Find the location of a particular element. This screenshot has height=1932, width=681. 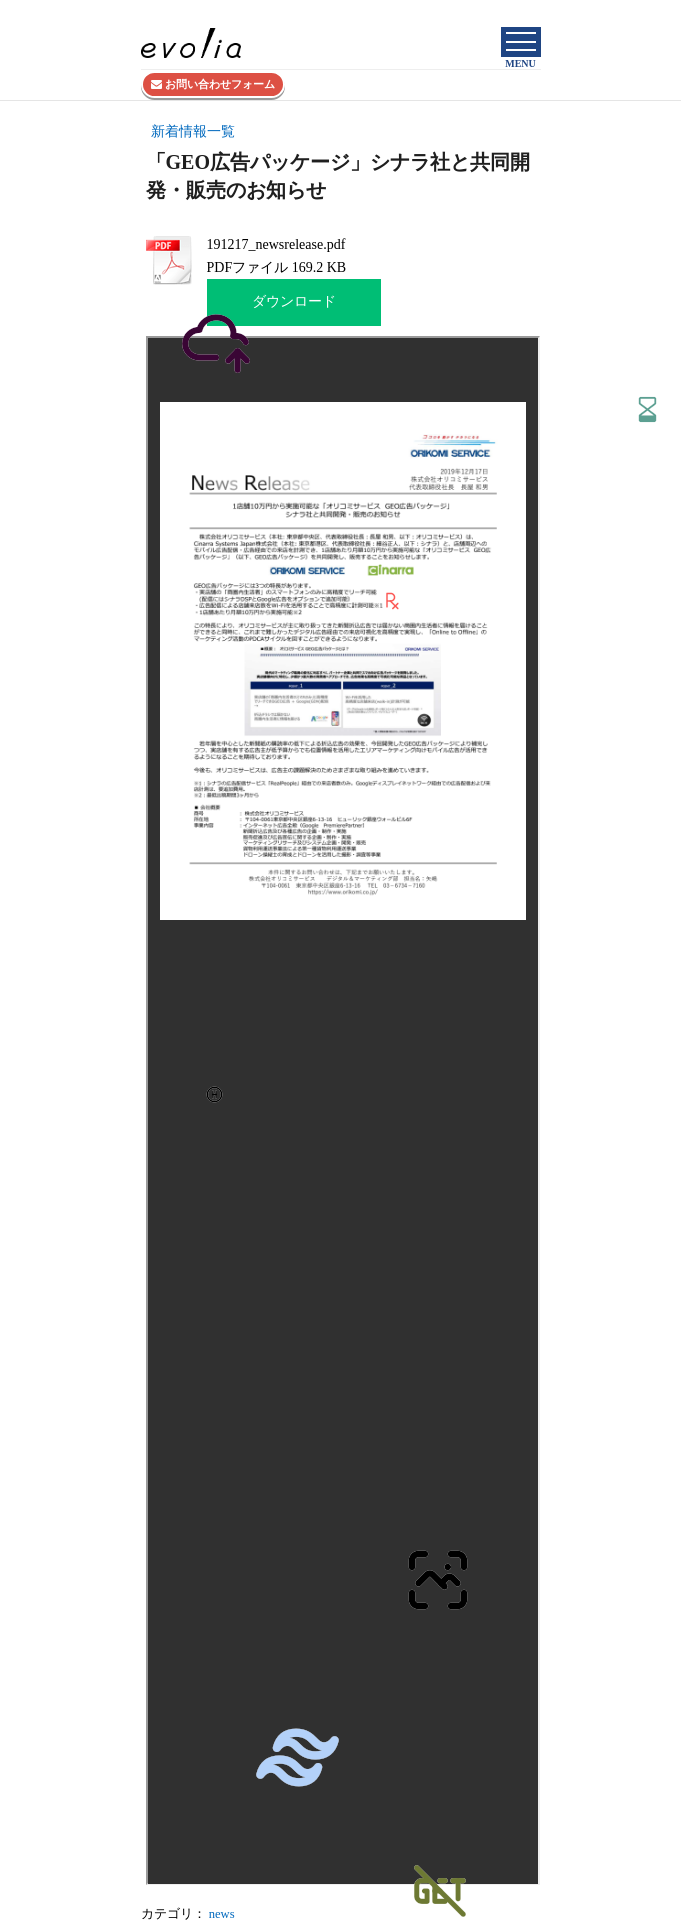

locate nearby hospitals or medical facilities is located at coordinates (214, 1094).